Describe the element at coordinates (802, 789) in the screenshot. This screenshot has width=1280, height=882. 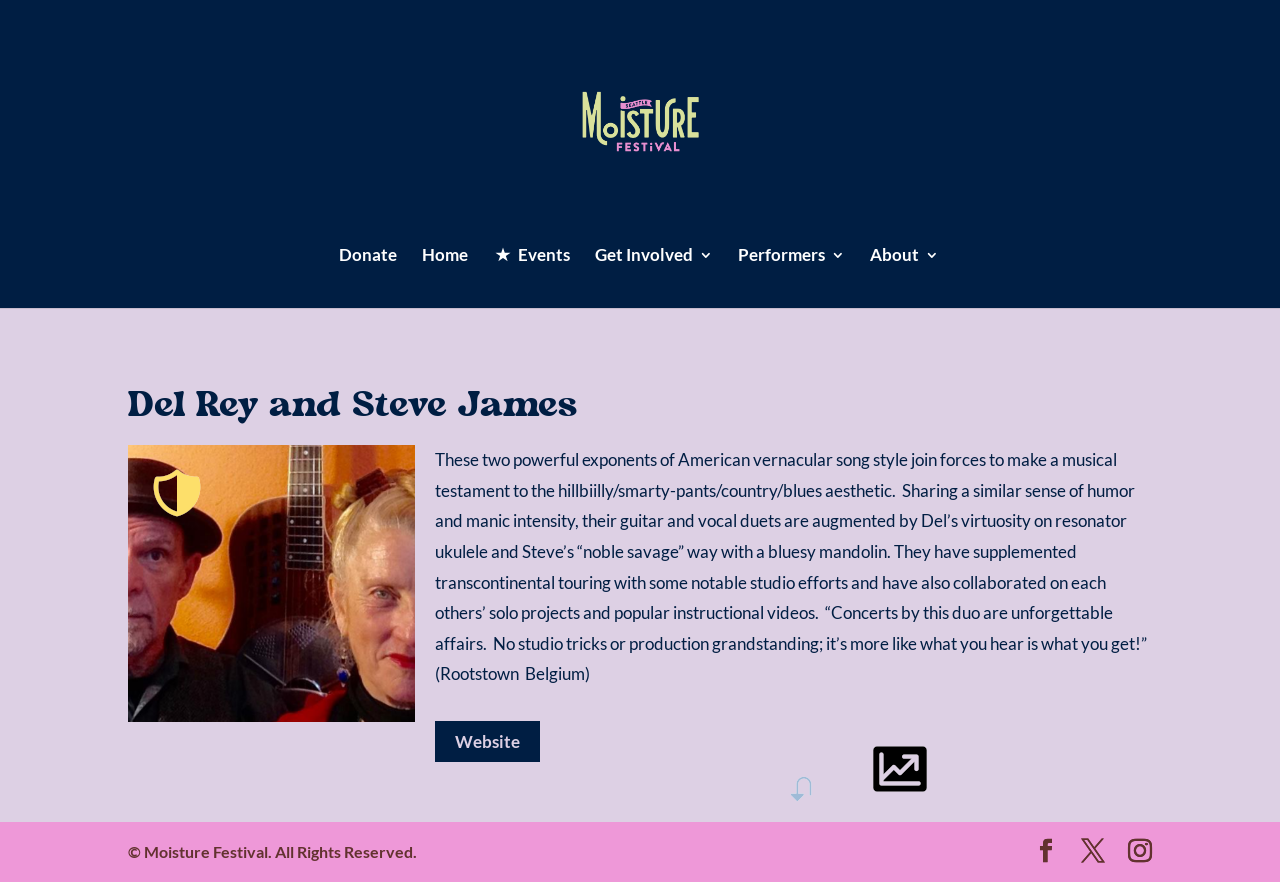
I see `undo or reverse previous action` at that location.